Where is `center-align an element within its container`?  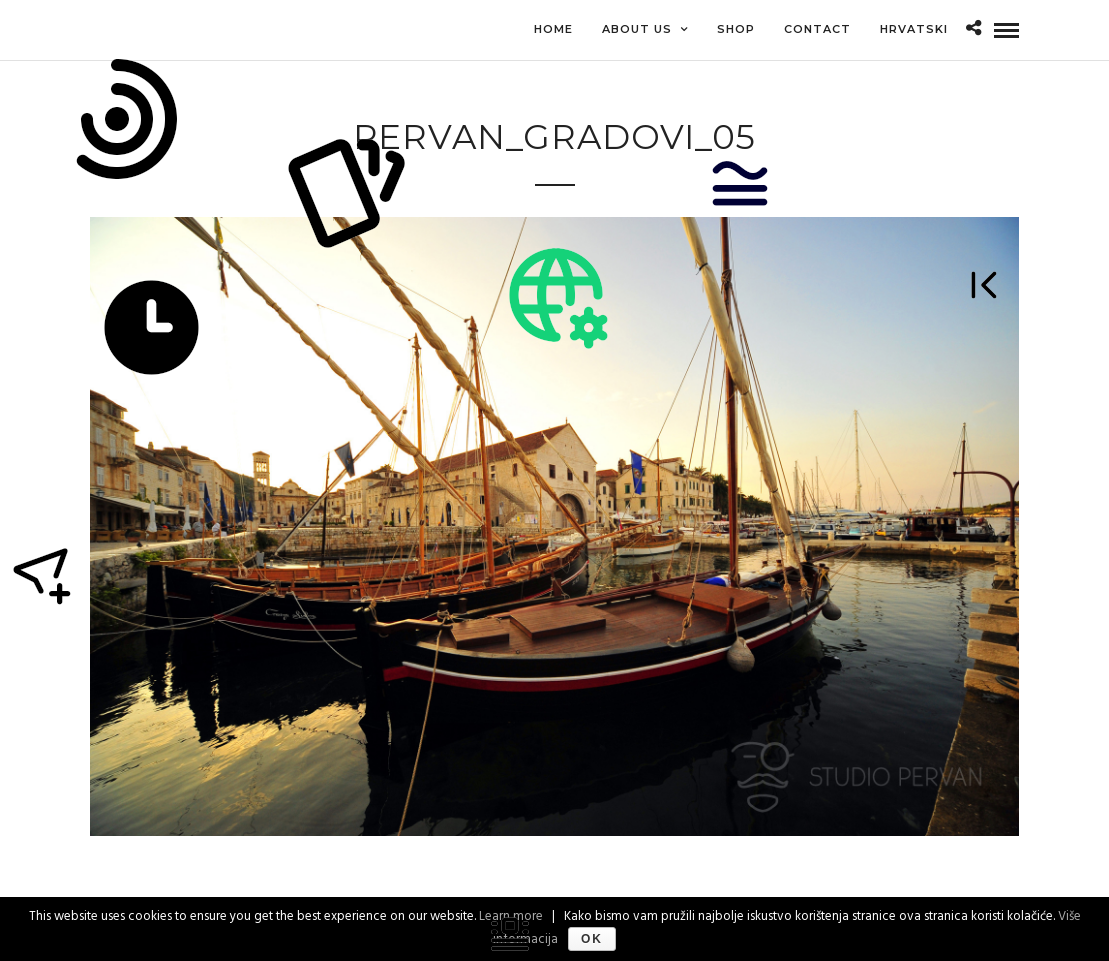 center-align an element within its container is located at coordinates (510, 934).